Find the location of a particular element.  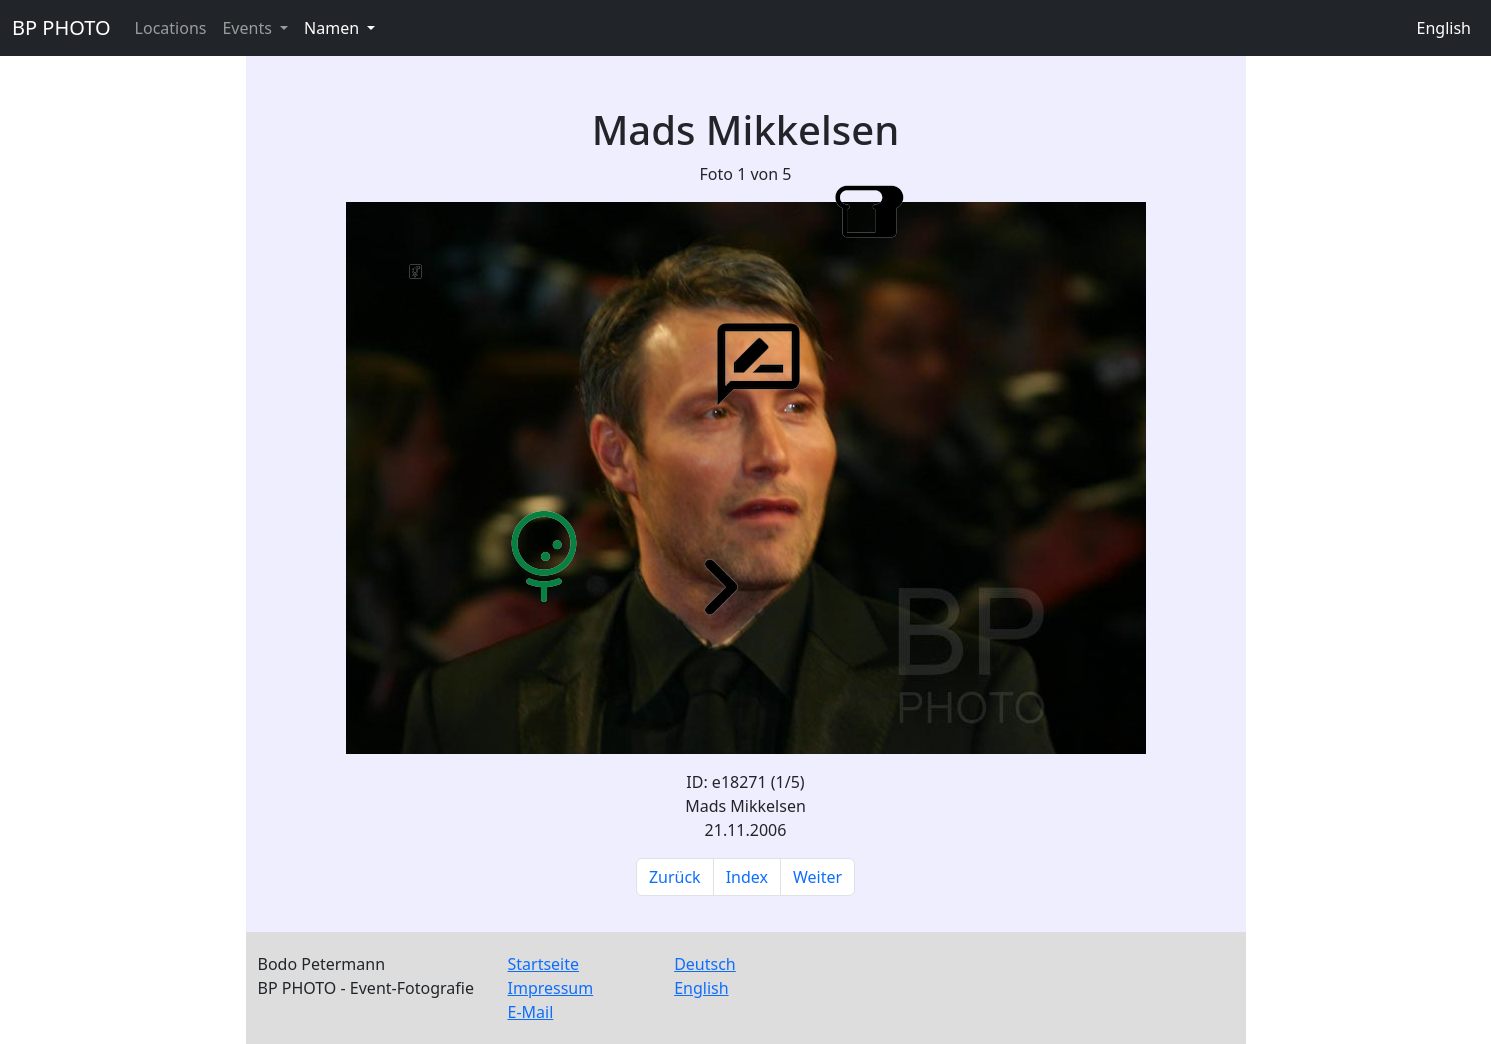

write a review or rating is located at coordinates (758, 364).